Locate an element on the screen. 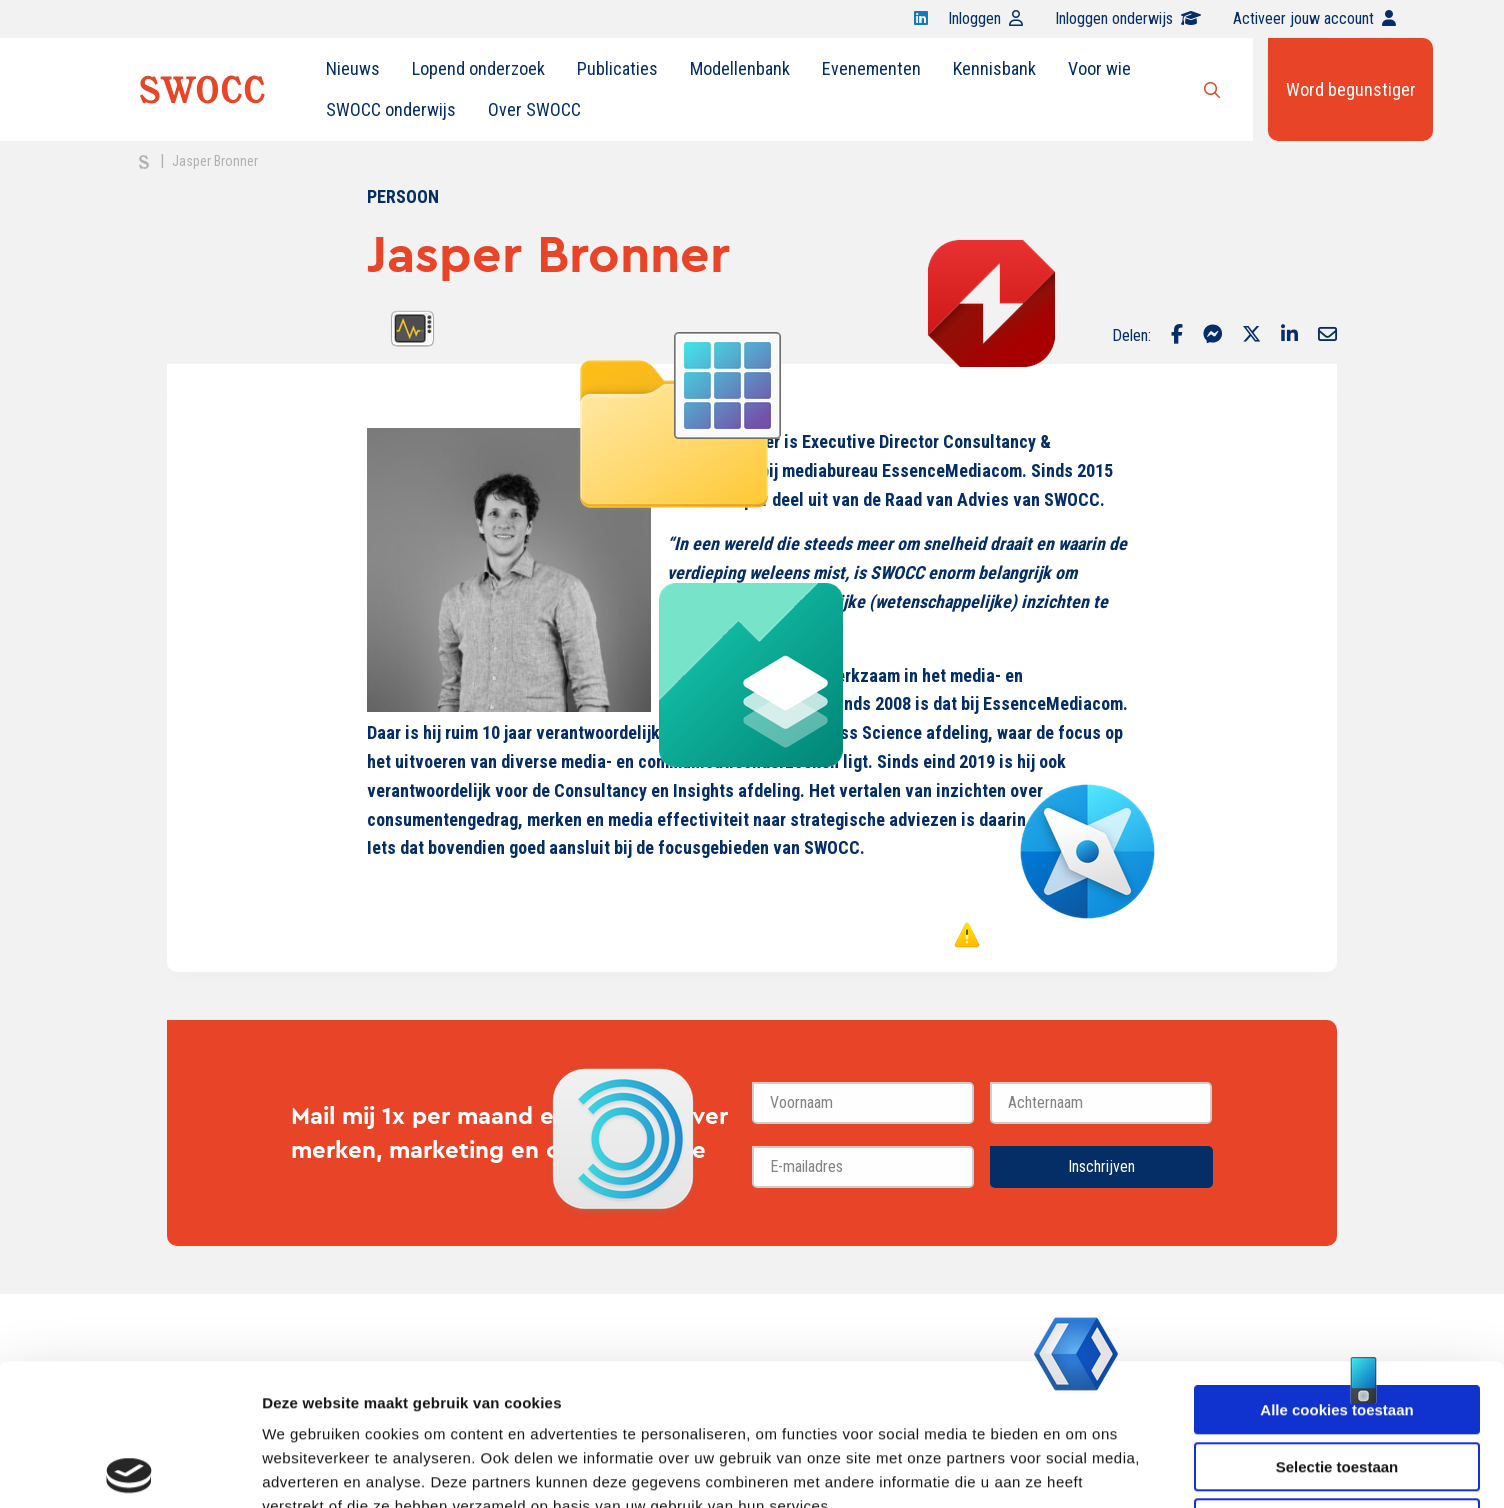 The width and height of the screenshot is (1504, 1508). open system monitor application is located at coordinates (412, 328).